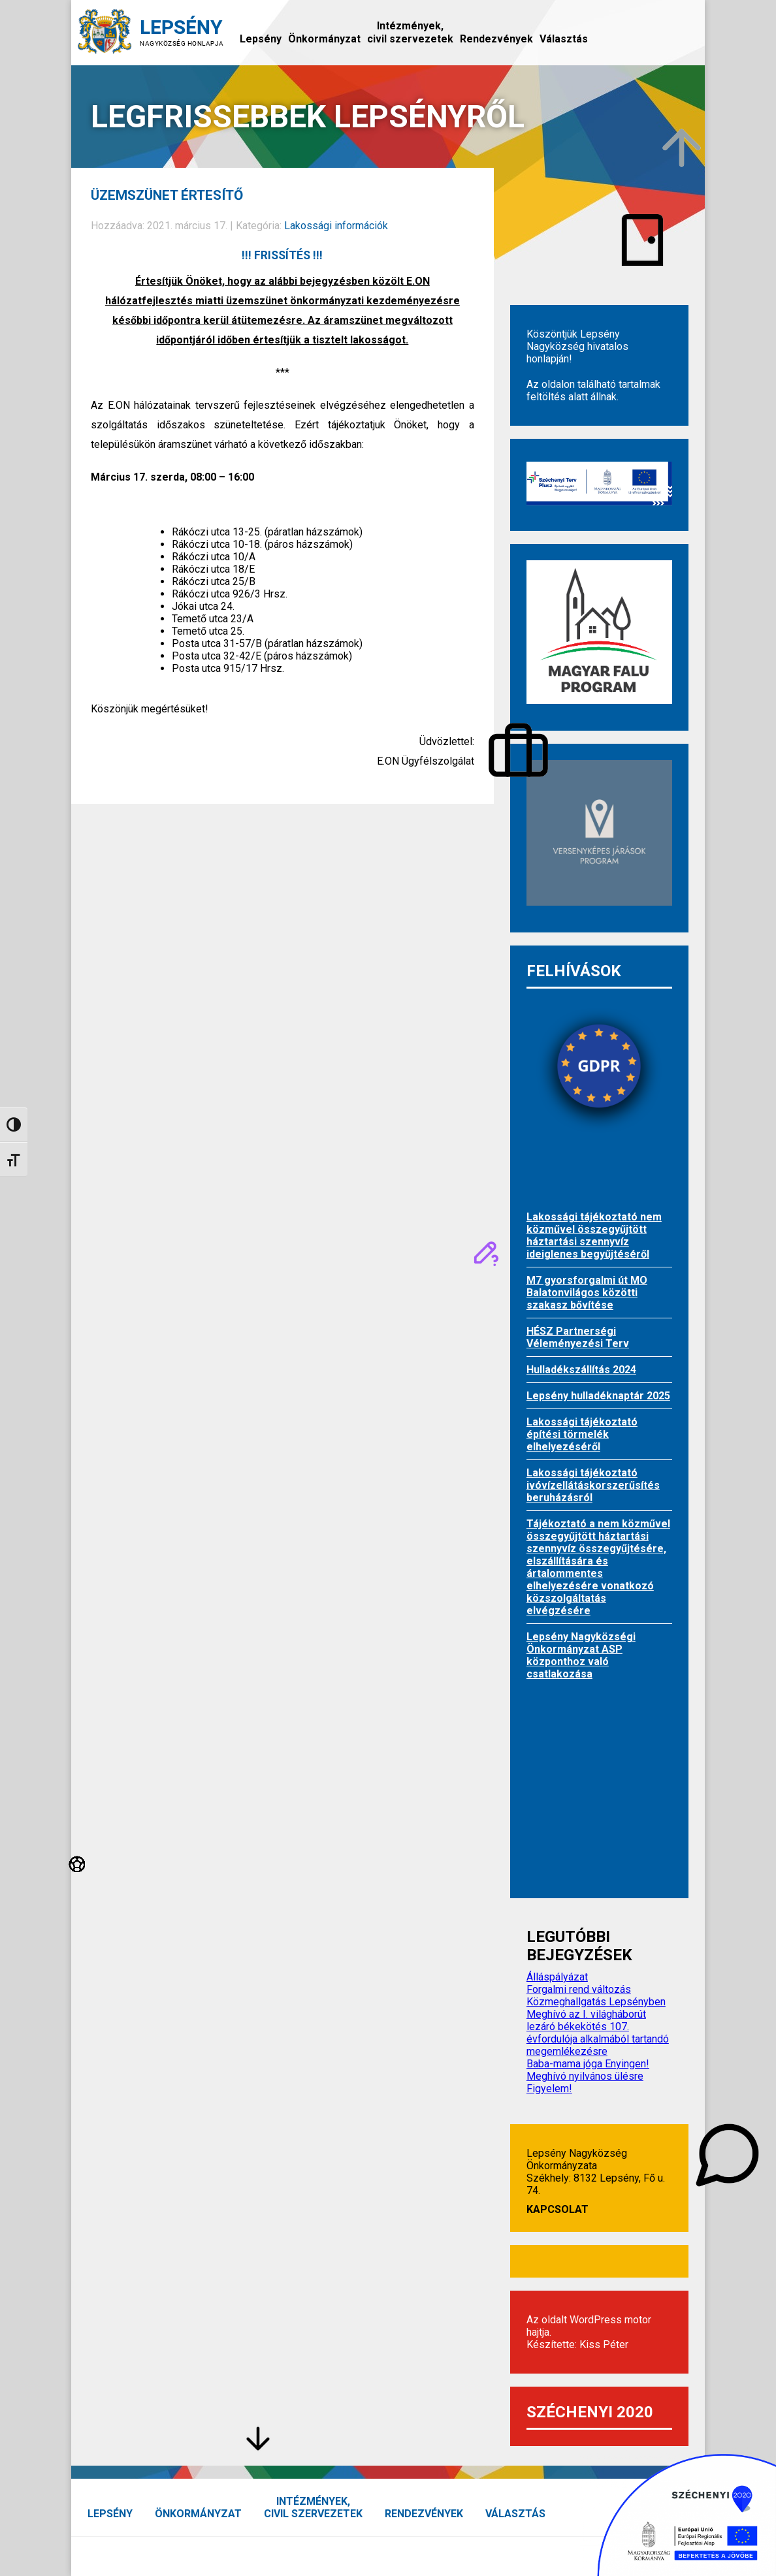  Describe the element at coordinates (727, 2155) in the screenshot. I see `open messaging or chat` at that location.